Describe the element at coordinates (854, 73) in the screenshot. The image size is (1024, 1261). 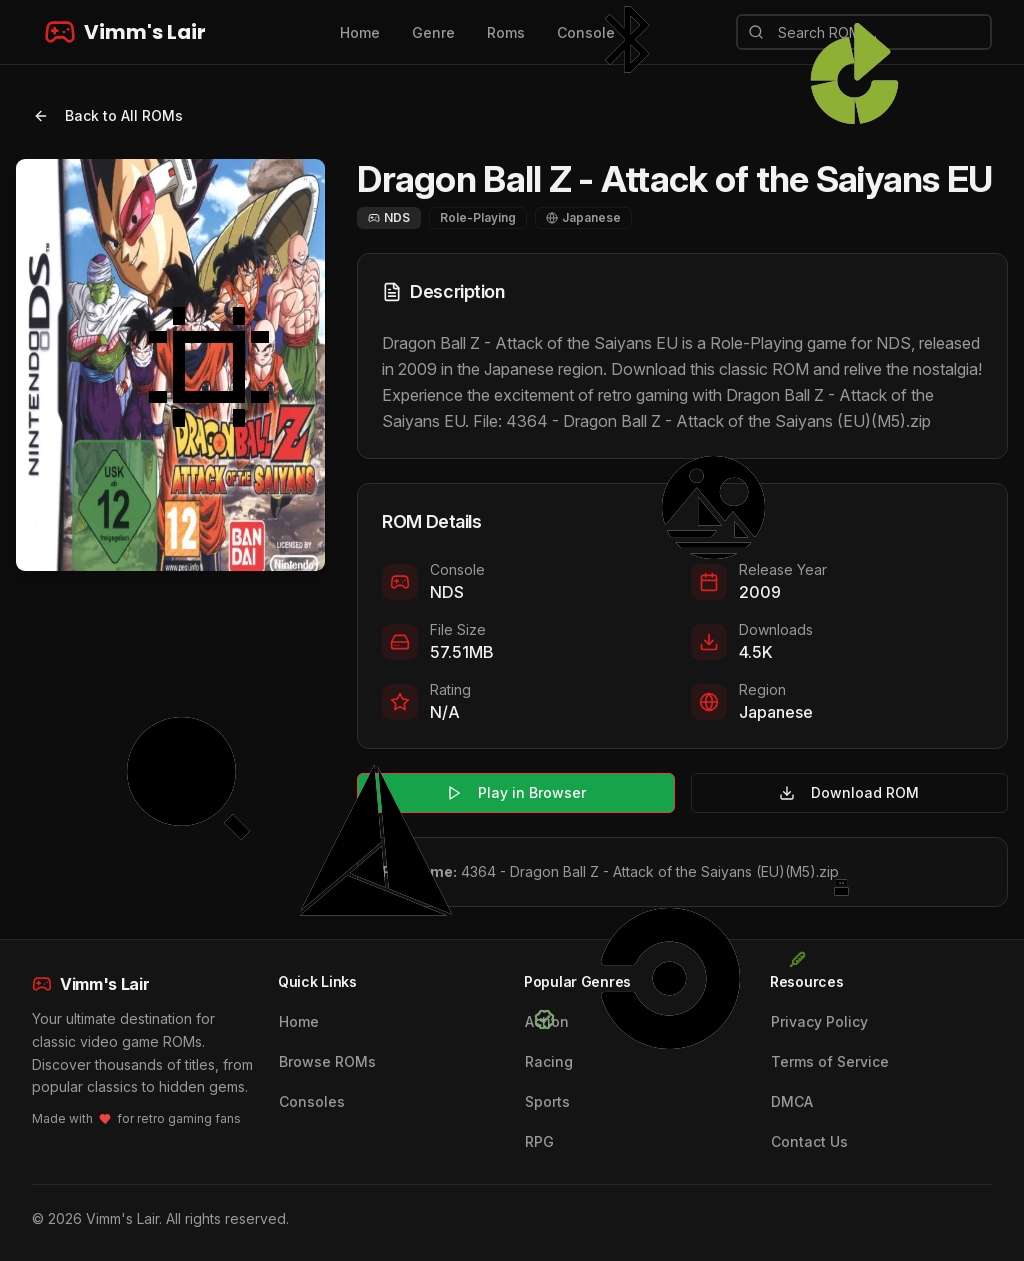
I see `Atlassian Bamboo continuous integration service` at that location.